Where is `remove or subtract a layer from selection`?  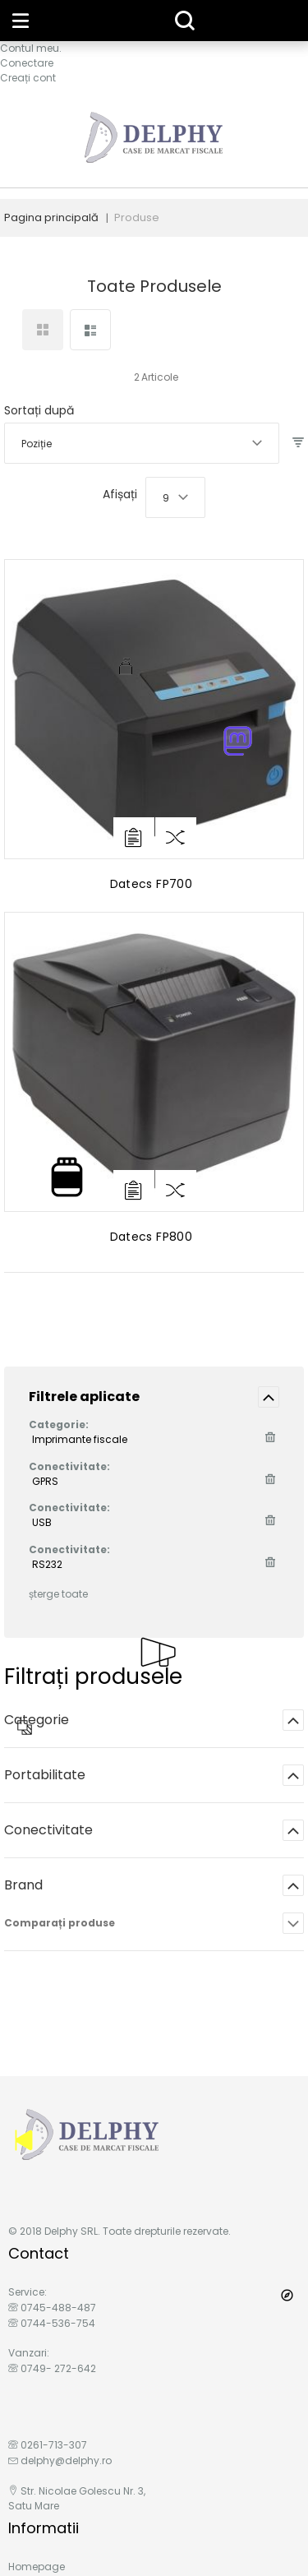 remove or subtract a layer from selection is located at coordinates (25, 1727).